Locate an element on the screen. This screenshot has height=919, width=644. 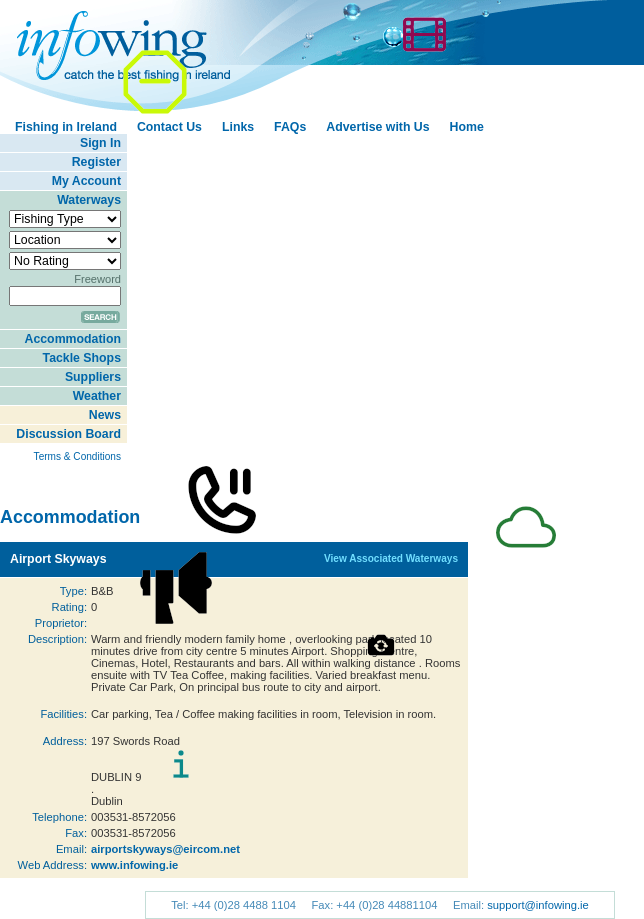
make an announcement or broadcast is located at coordinates (176, 588).